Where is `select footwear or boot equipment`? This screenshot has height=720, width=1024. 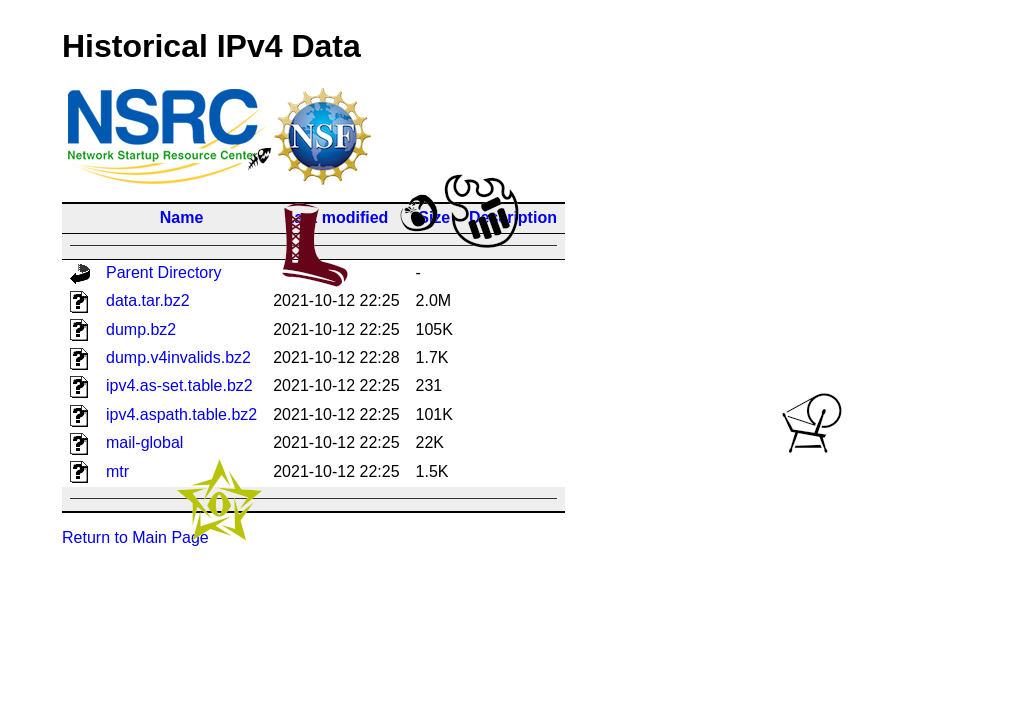 select footwear or boot equipment is located at coordinates (315, 245).